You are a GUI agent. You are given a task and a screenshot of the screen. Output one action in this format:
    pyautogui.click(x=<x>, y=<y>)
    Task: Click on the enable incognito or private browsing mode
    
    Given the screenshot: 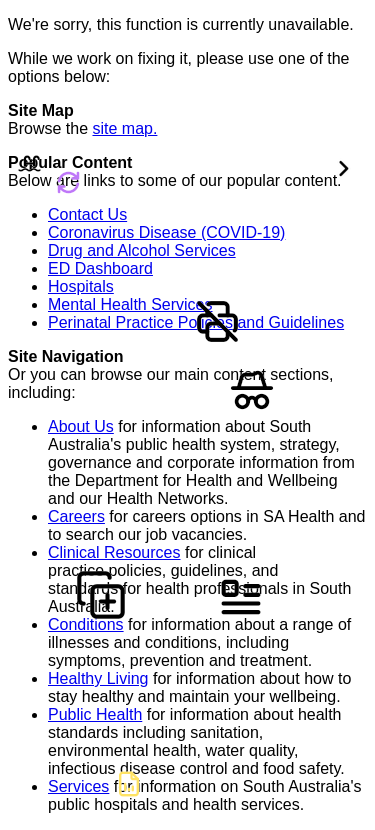 What is the action you would take?
    pyautogui.click(x=252, y=390)
    